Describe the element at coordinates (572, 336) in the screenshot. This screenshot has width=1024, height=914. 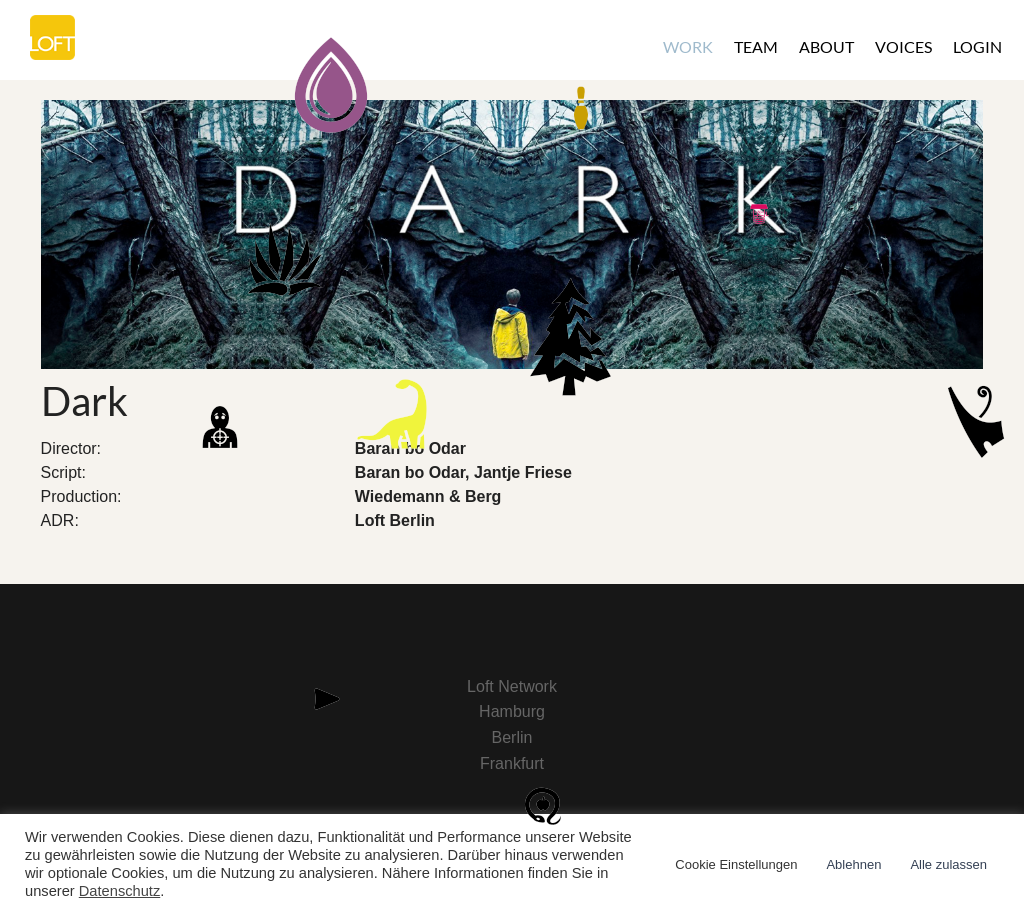
I see `indicates a forest or nature area on a map` at that location.